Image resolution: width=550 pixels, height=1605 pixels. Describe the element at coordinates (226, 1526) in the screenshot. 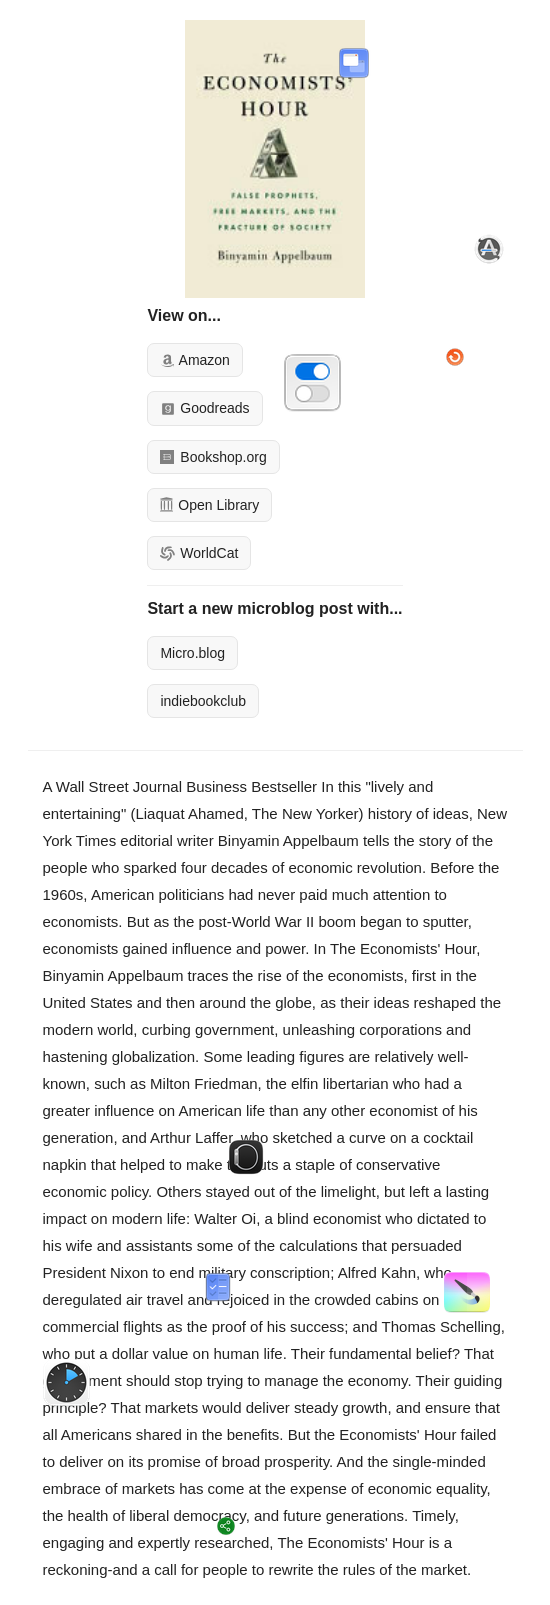

I see `indicates a shared file or folder` at that location.